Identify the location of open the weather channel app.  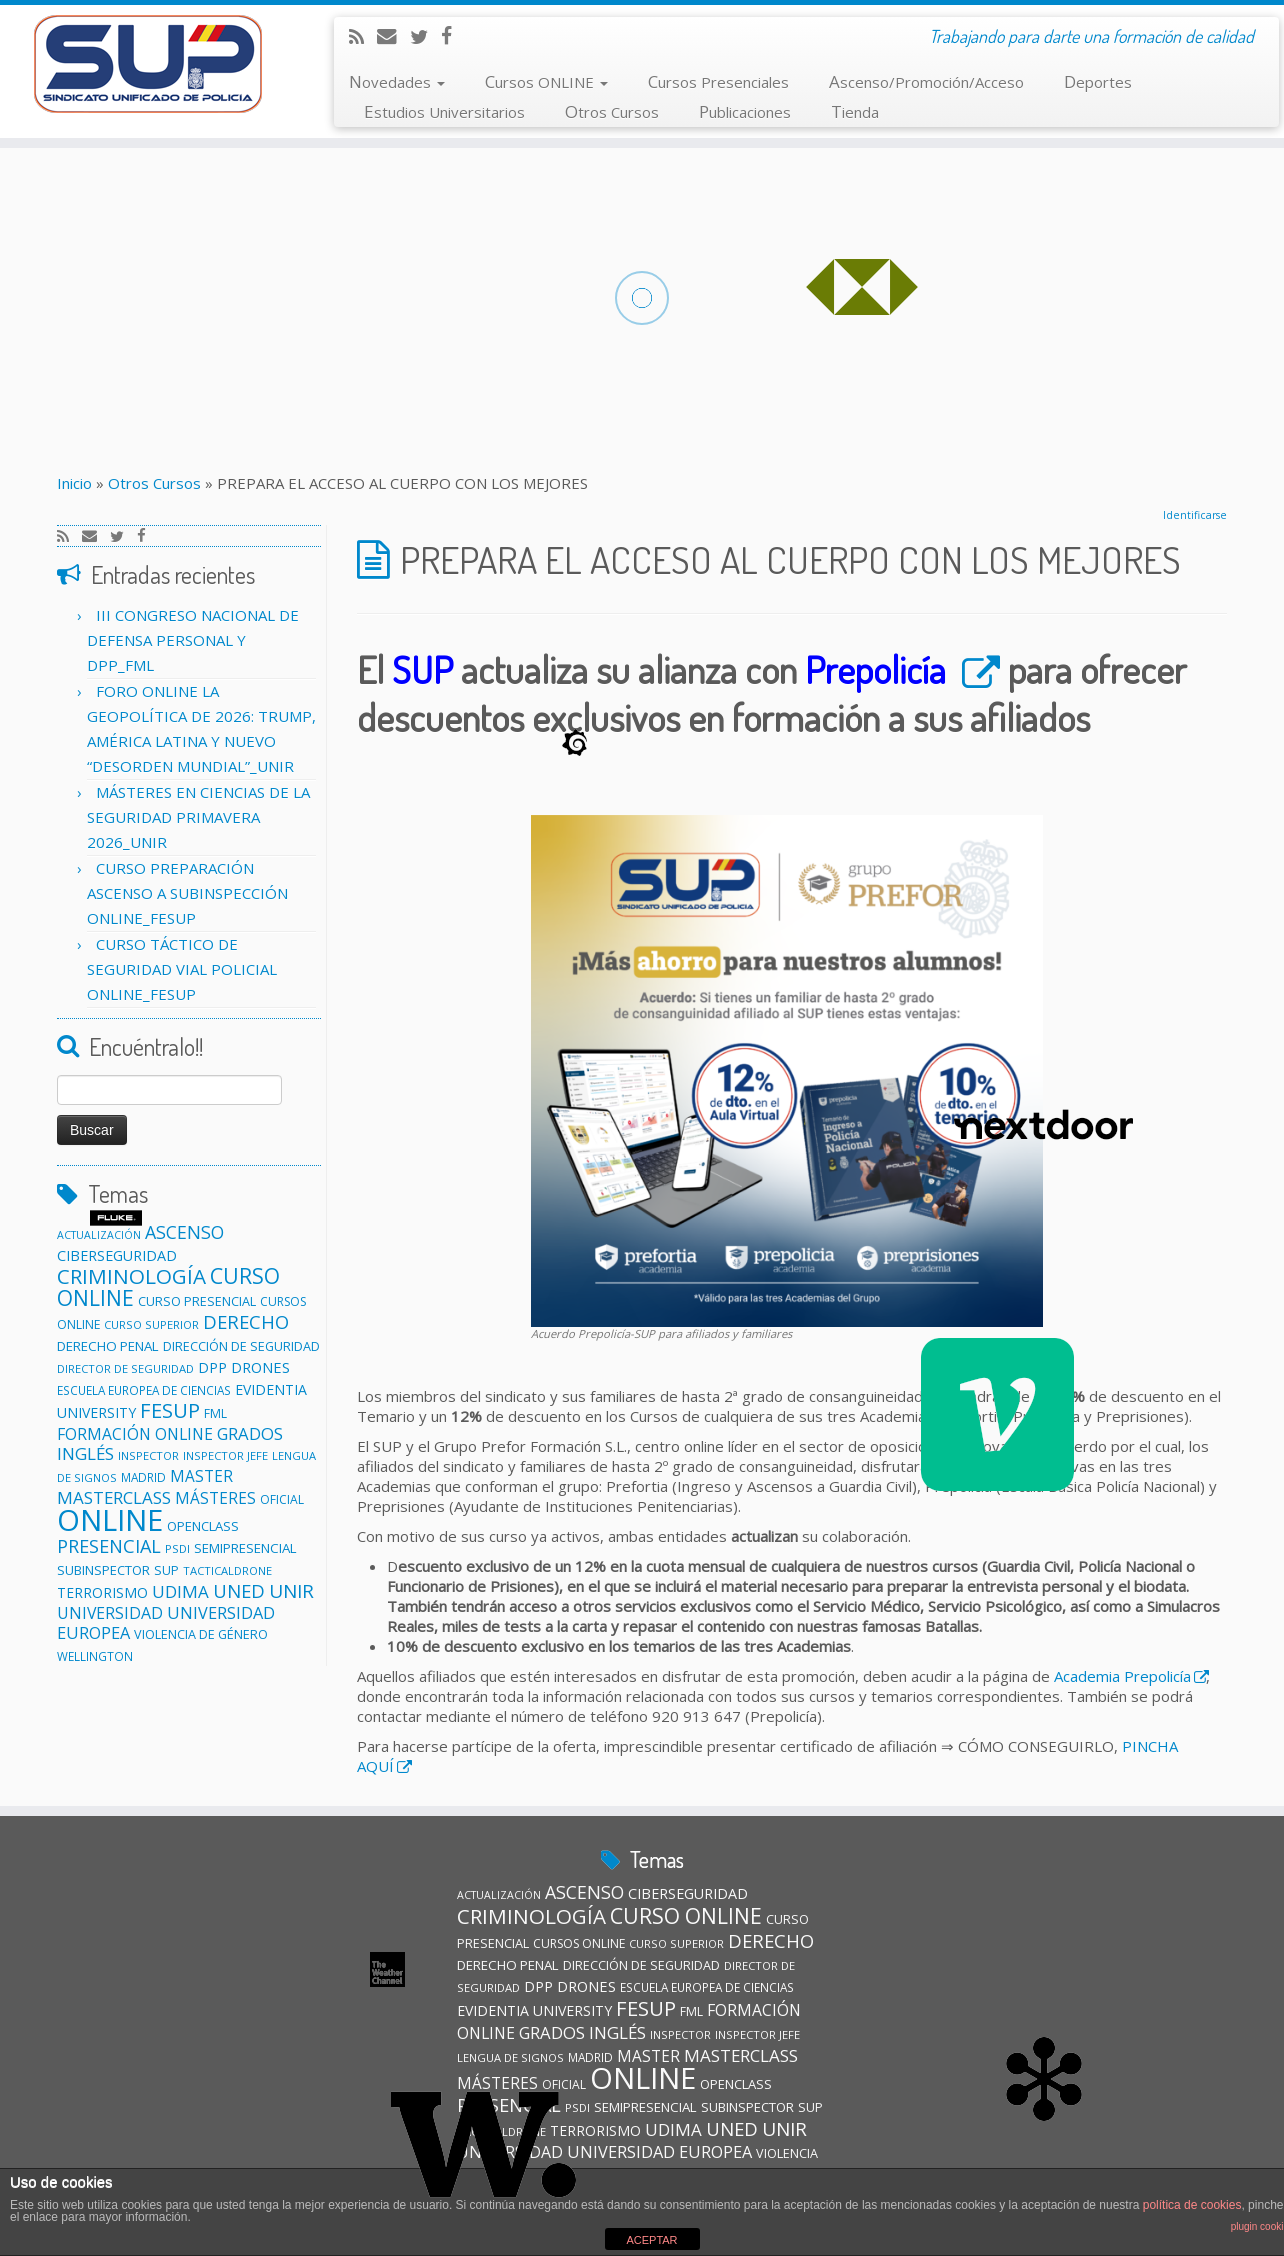
(387, 1969).